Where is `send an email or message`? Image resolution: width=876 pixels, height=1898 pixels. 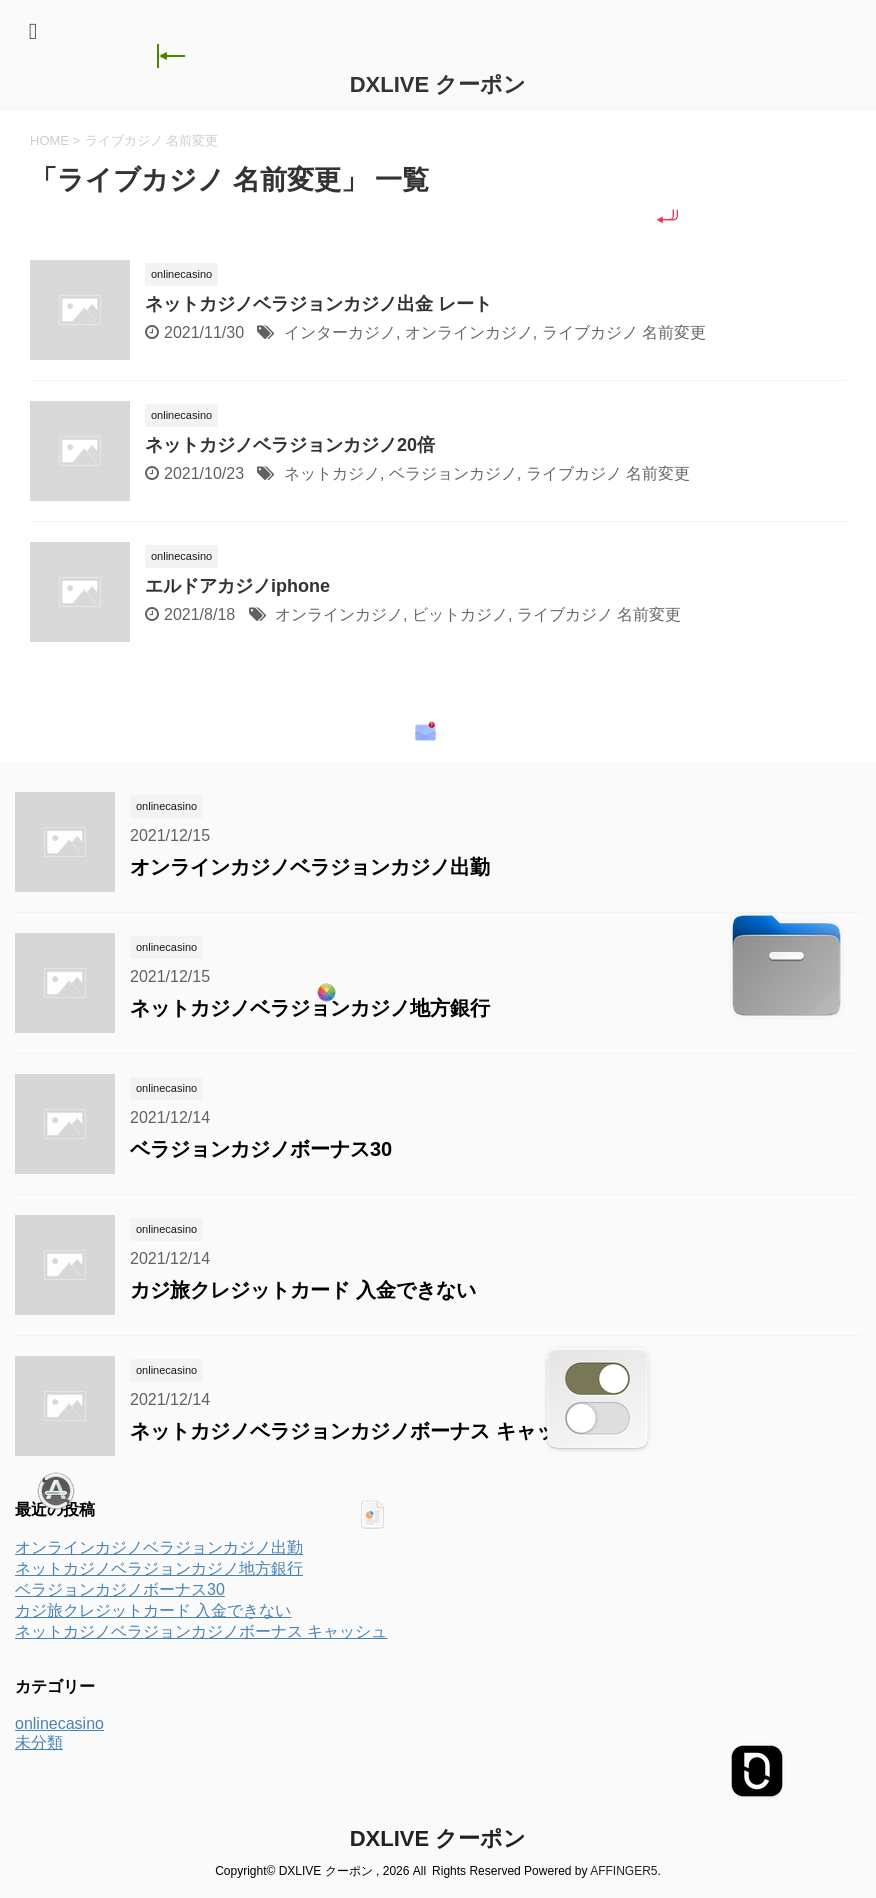
send an email or message is located at coordinates (425, 732).